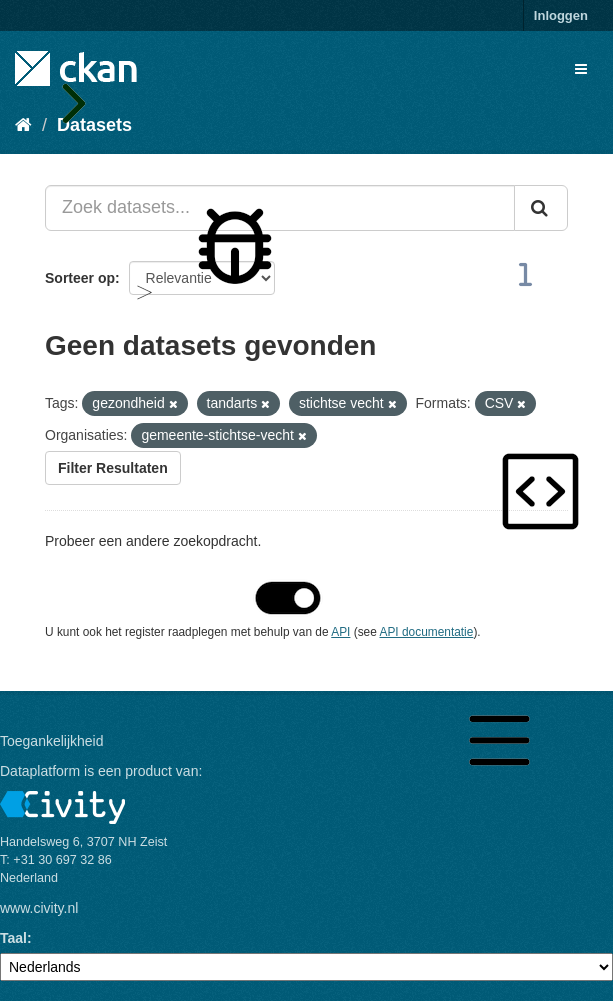 This screenshot has height=1001, width=613. I want to click on toggle switch in the on/enabled state, so click(288, 598).